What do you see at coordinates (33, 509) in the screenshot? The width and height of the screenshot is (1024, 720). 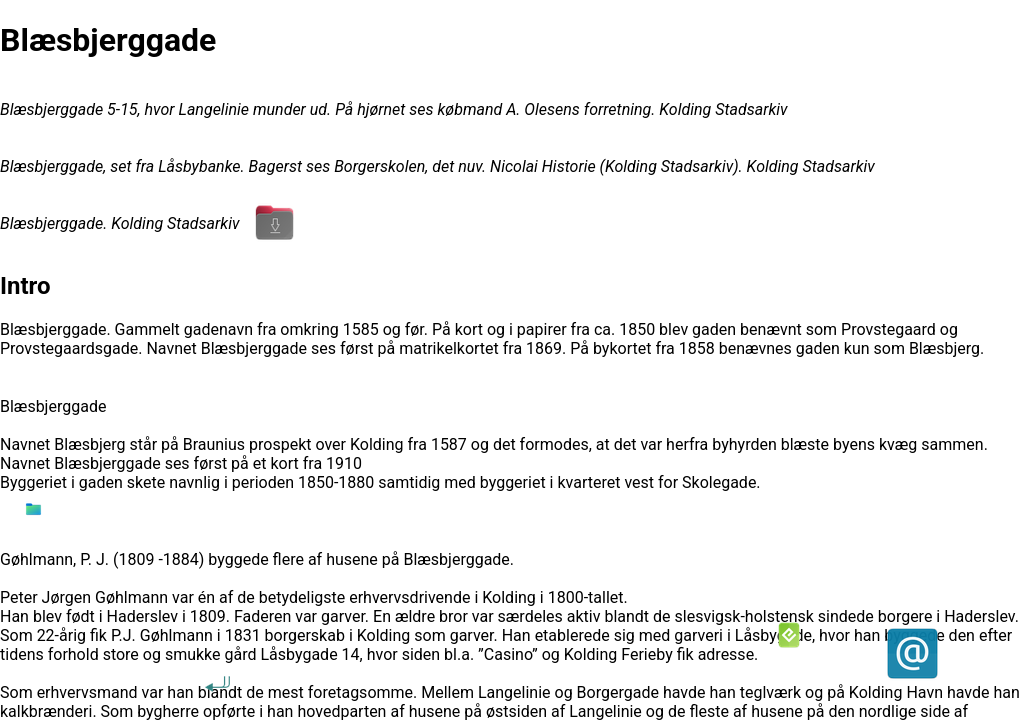 I see `open the color gradient settings folder` at bounding box center [33, 509].